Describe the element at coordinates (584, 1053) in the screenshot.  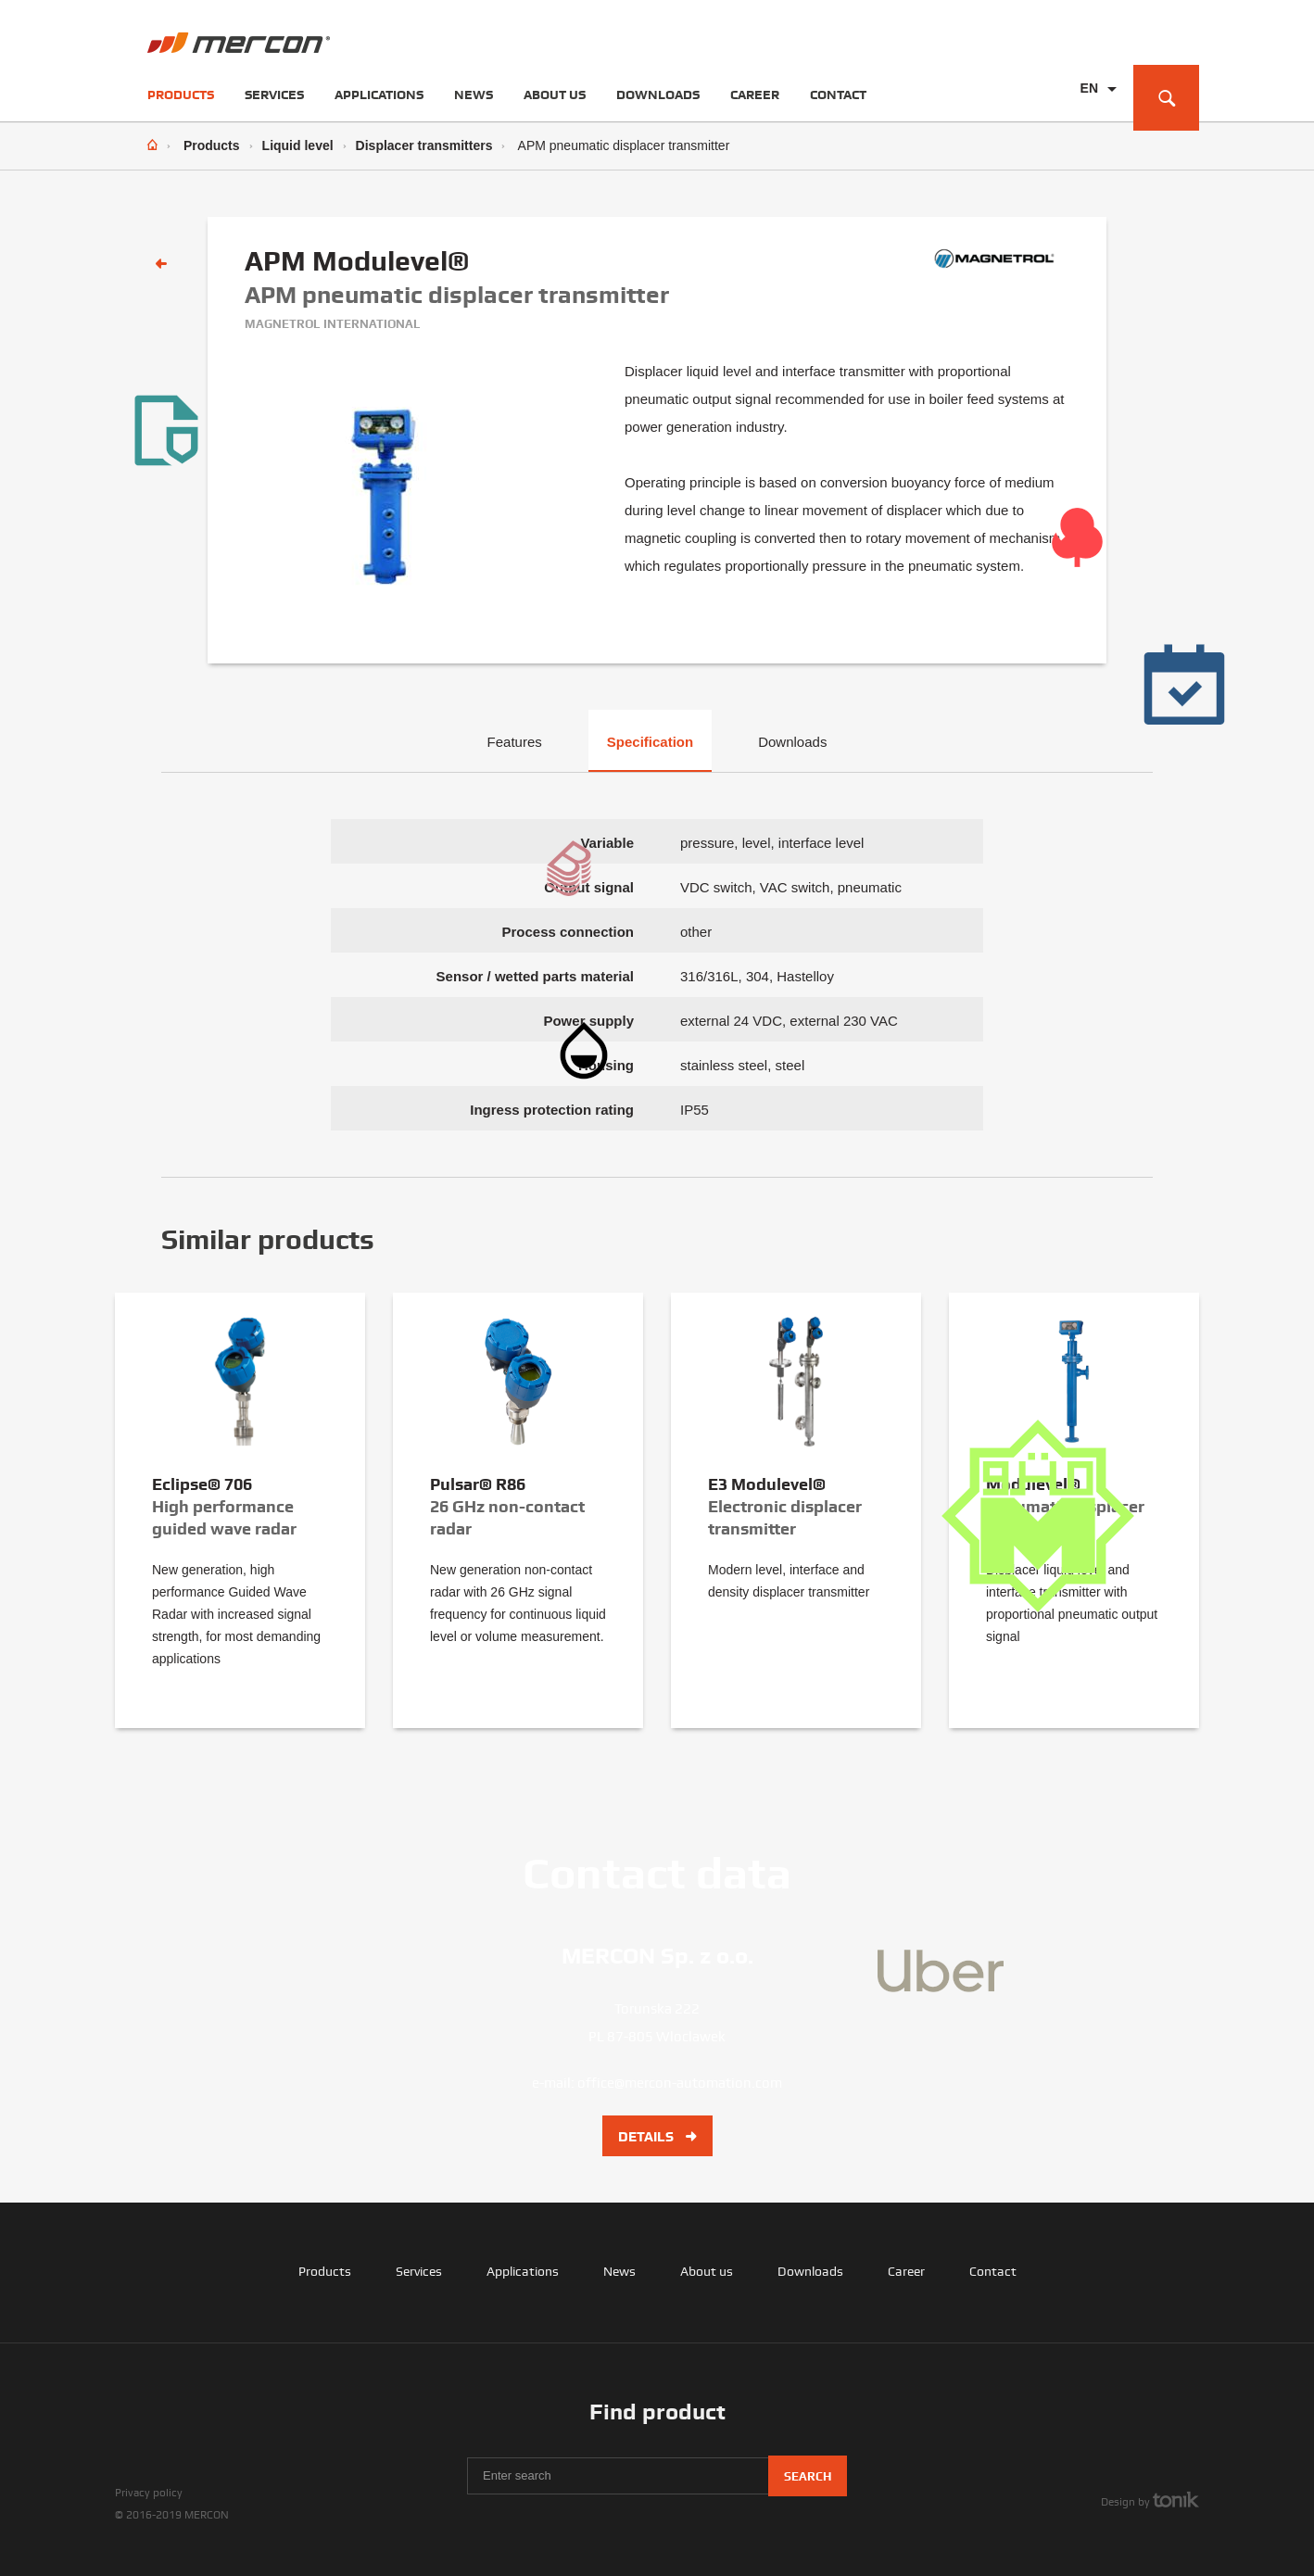
I see `adjust contrast or color balance settings` at that location.